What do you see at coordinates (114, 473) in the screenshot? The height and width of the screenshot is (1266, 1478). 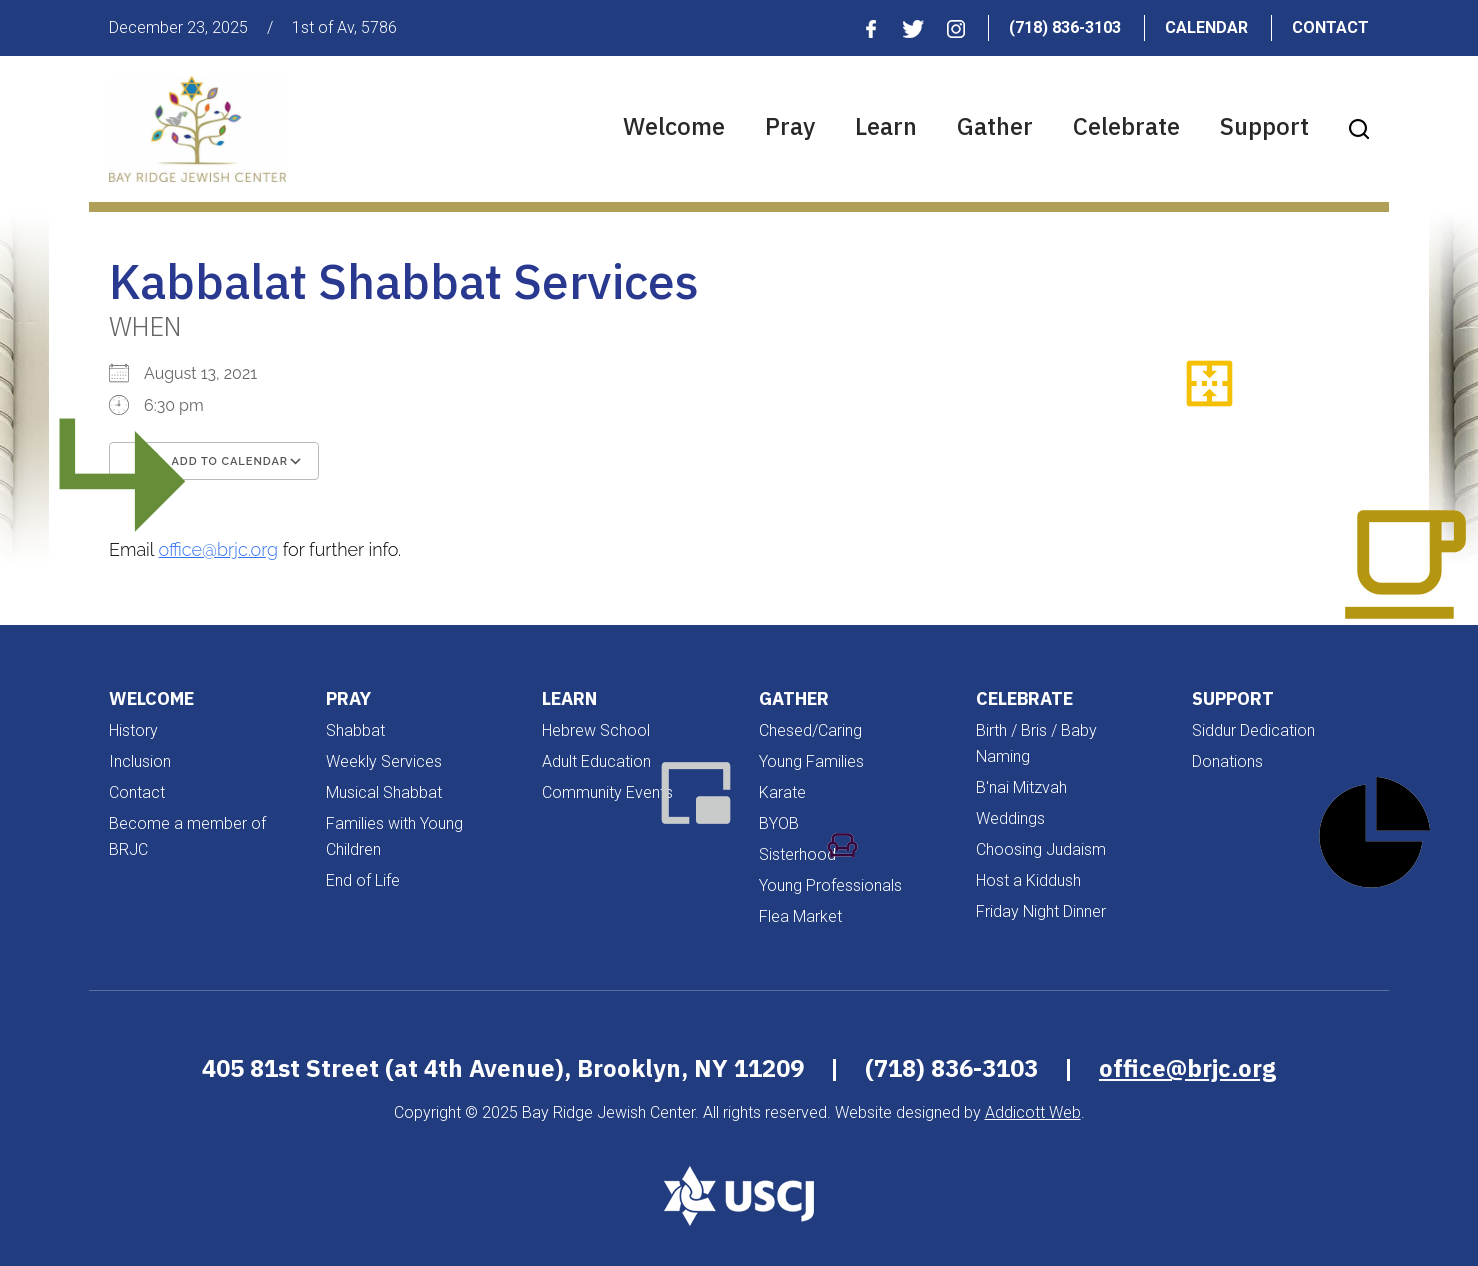 I see `reply to a message or comment` at bounding box center [114, 473].